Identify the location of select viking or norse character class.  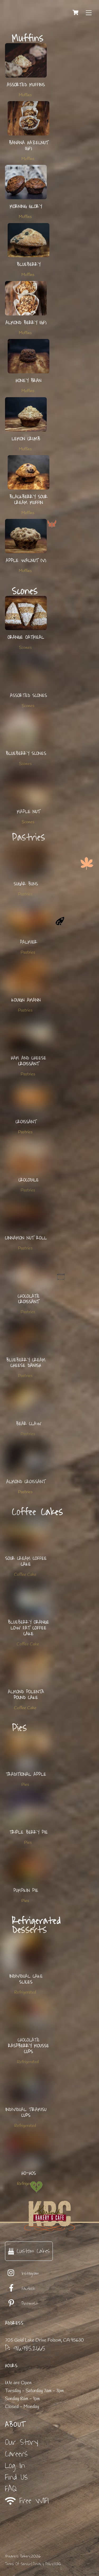
(52, 523).